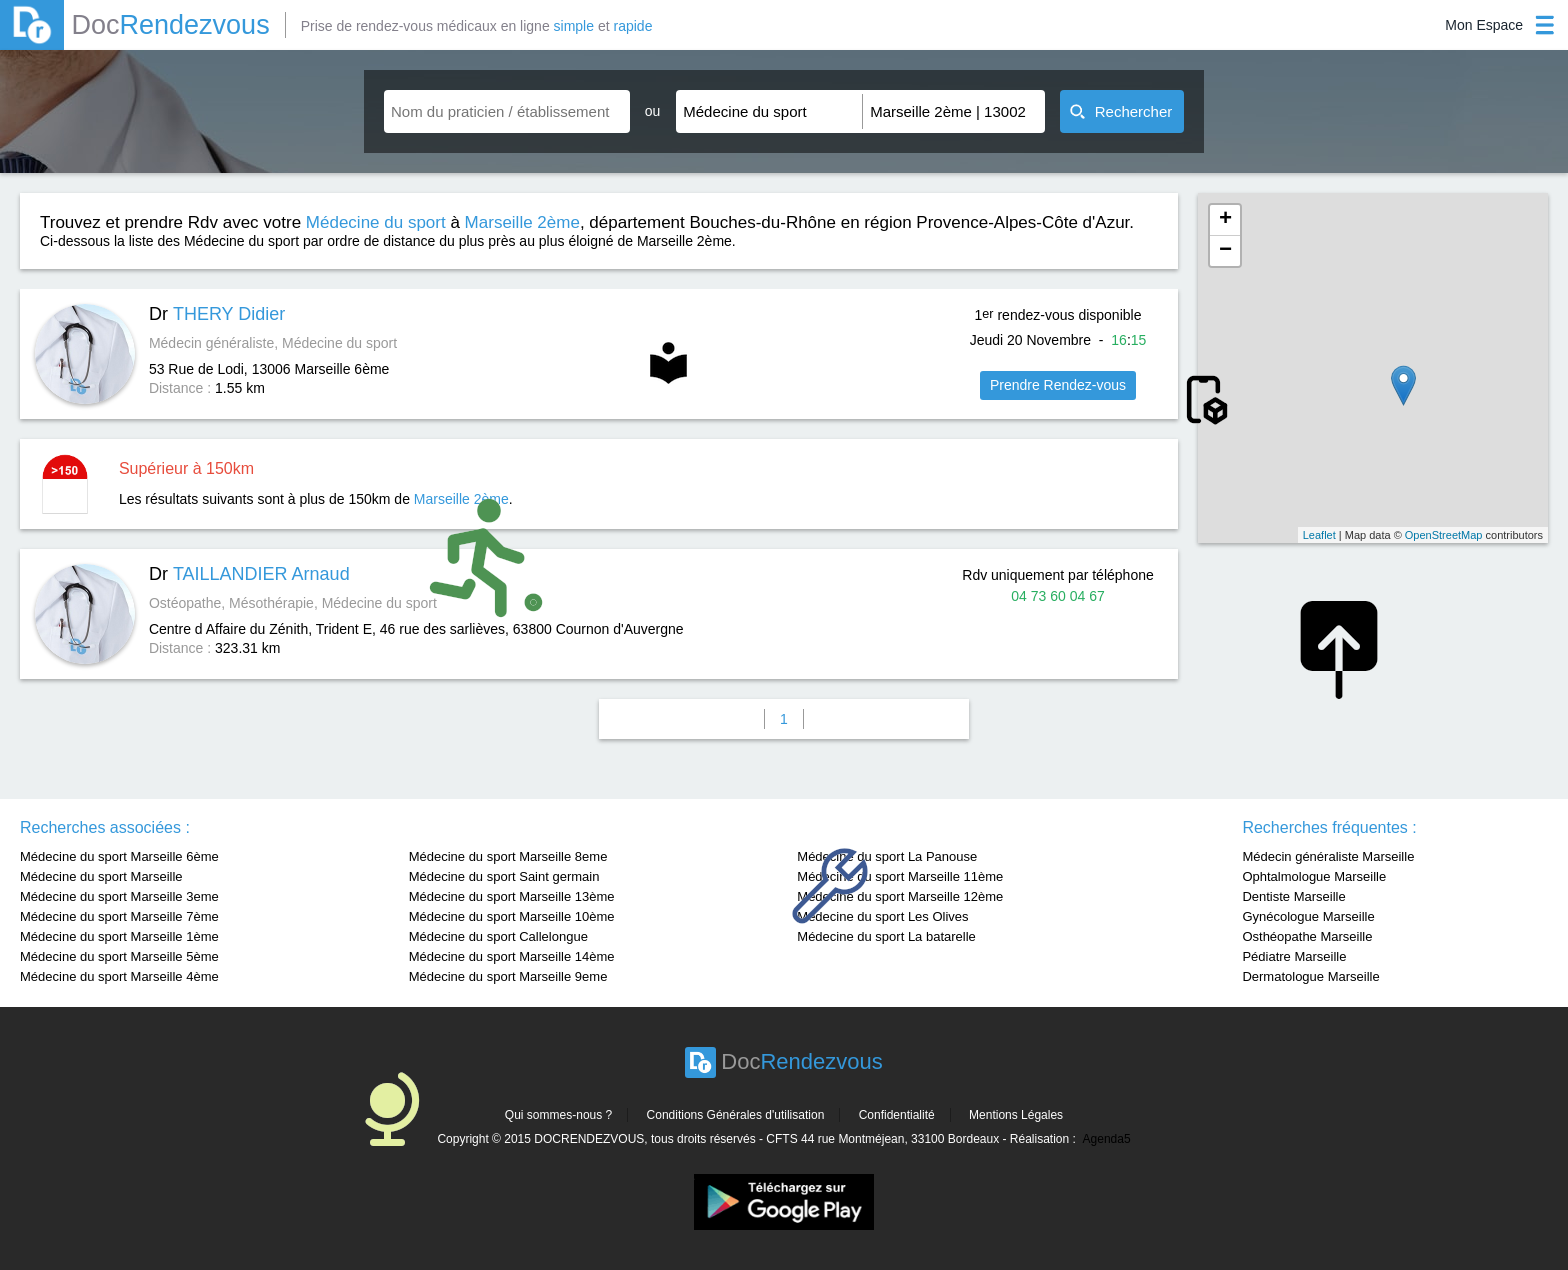  Describe the element at coordinates (489, 558) in the screenshot. I see `access football or soccer games` at that location.